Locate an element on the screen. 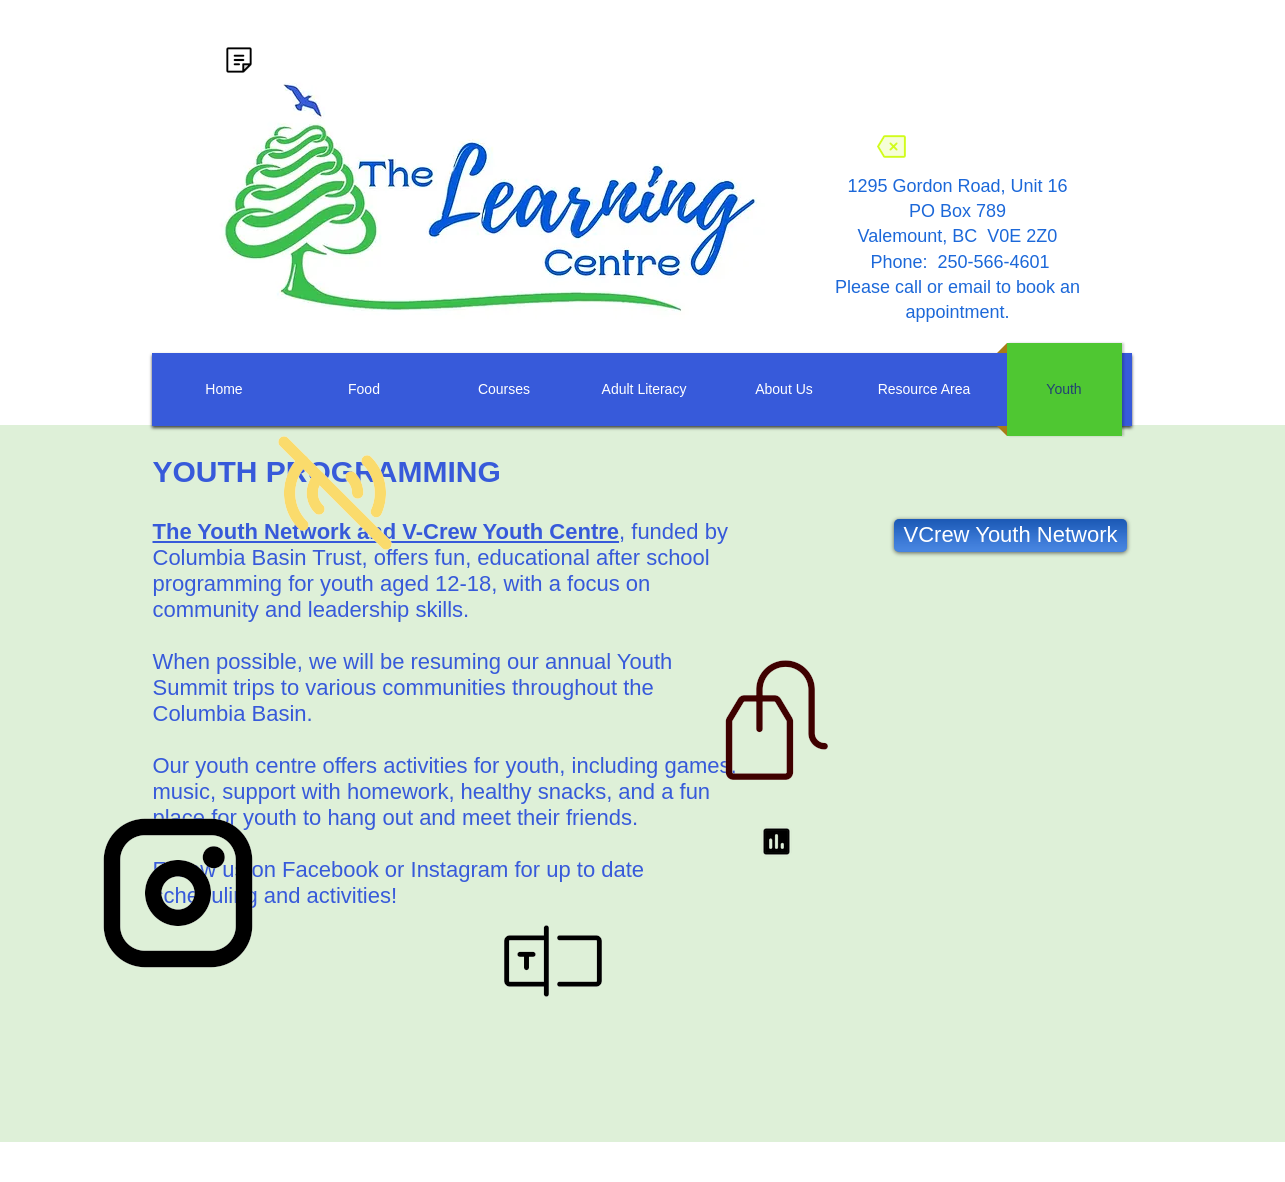  open Instagram app is located at coordinates (178, 893).